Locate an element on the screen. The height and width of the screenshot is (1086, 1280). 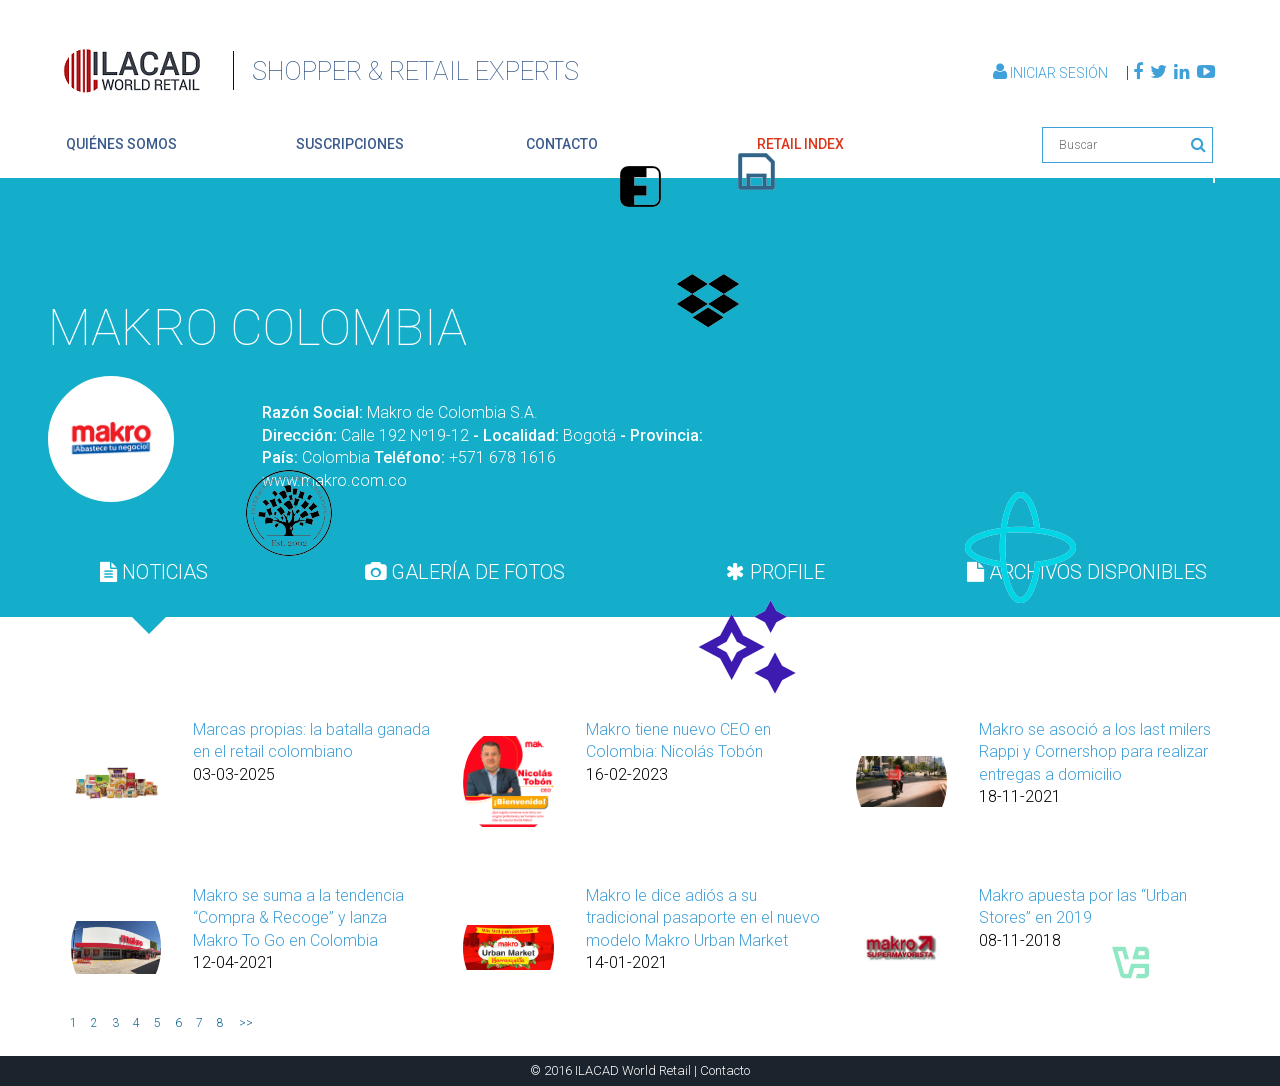
open VirtualBox virtual machine manager is located at coordinates (1130, 962).